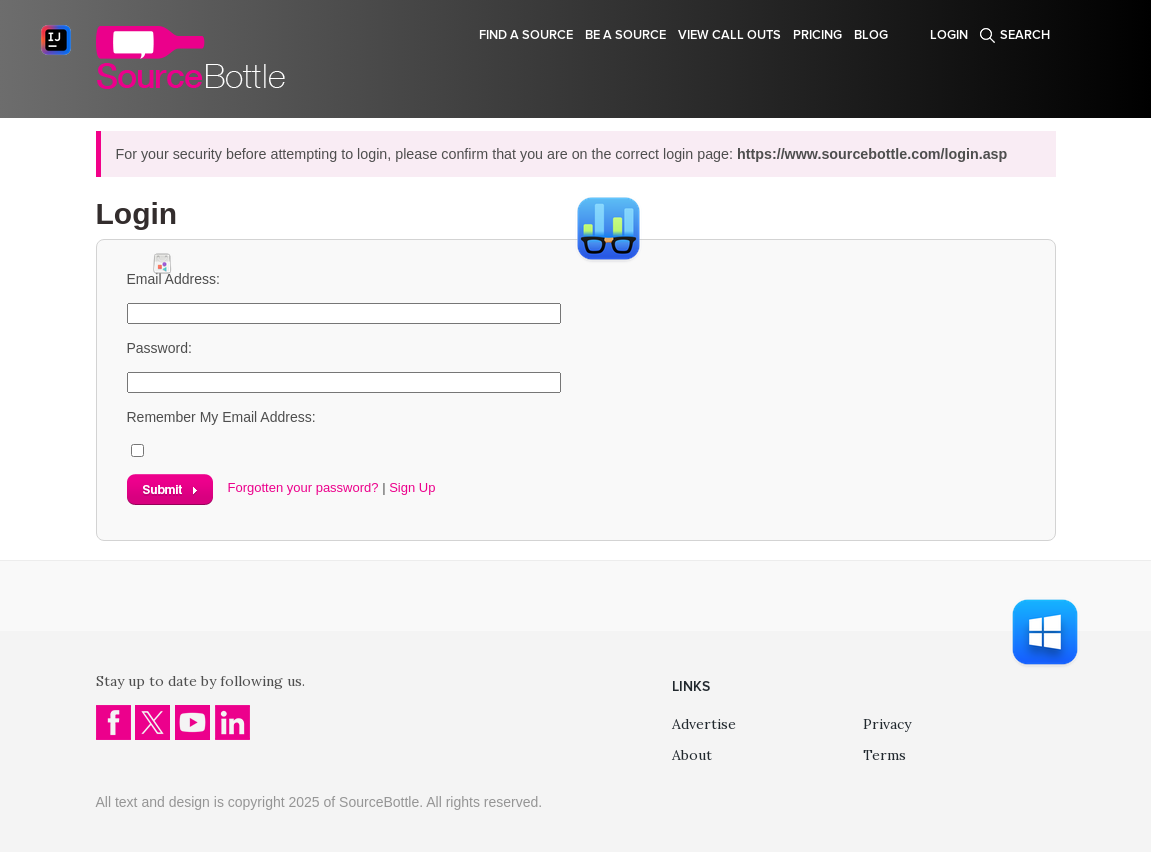  What do you see at coordinates (608, 228) in the screenshot?
I see `open geekbench to benchmark device performance` at bounding box center [608, 228].